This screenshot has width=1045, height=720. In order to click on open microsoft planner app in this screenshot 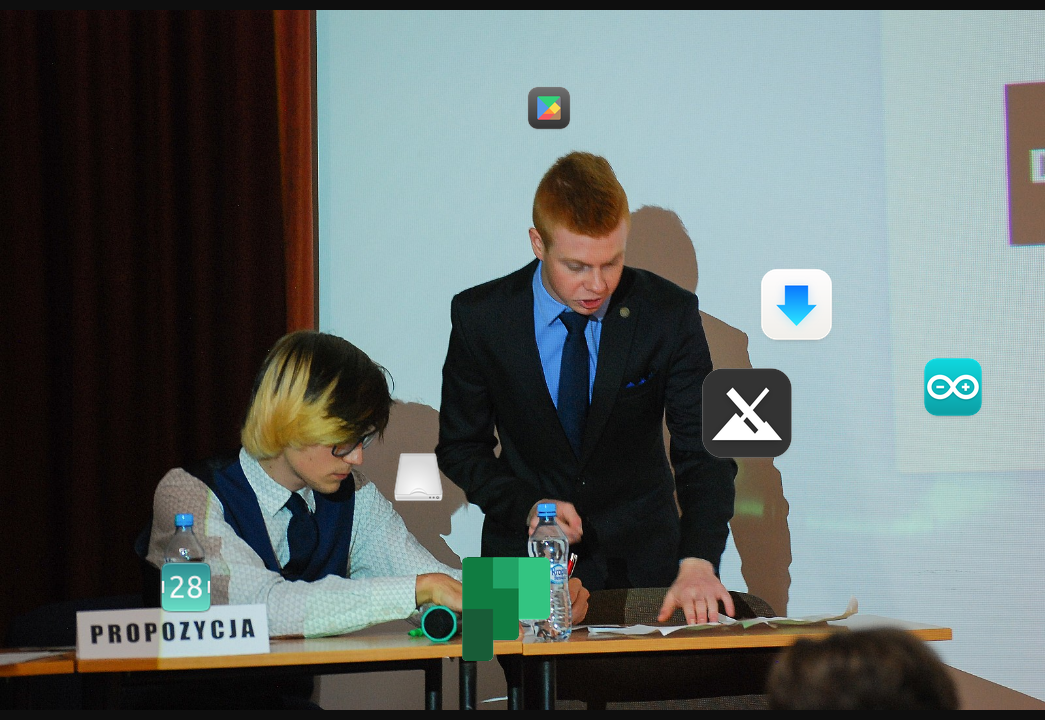, I will do `click(506, 609)`.